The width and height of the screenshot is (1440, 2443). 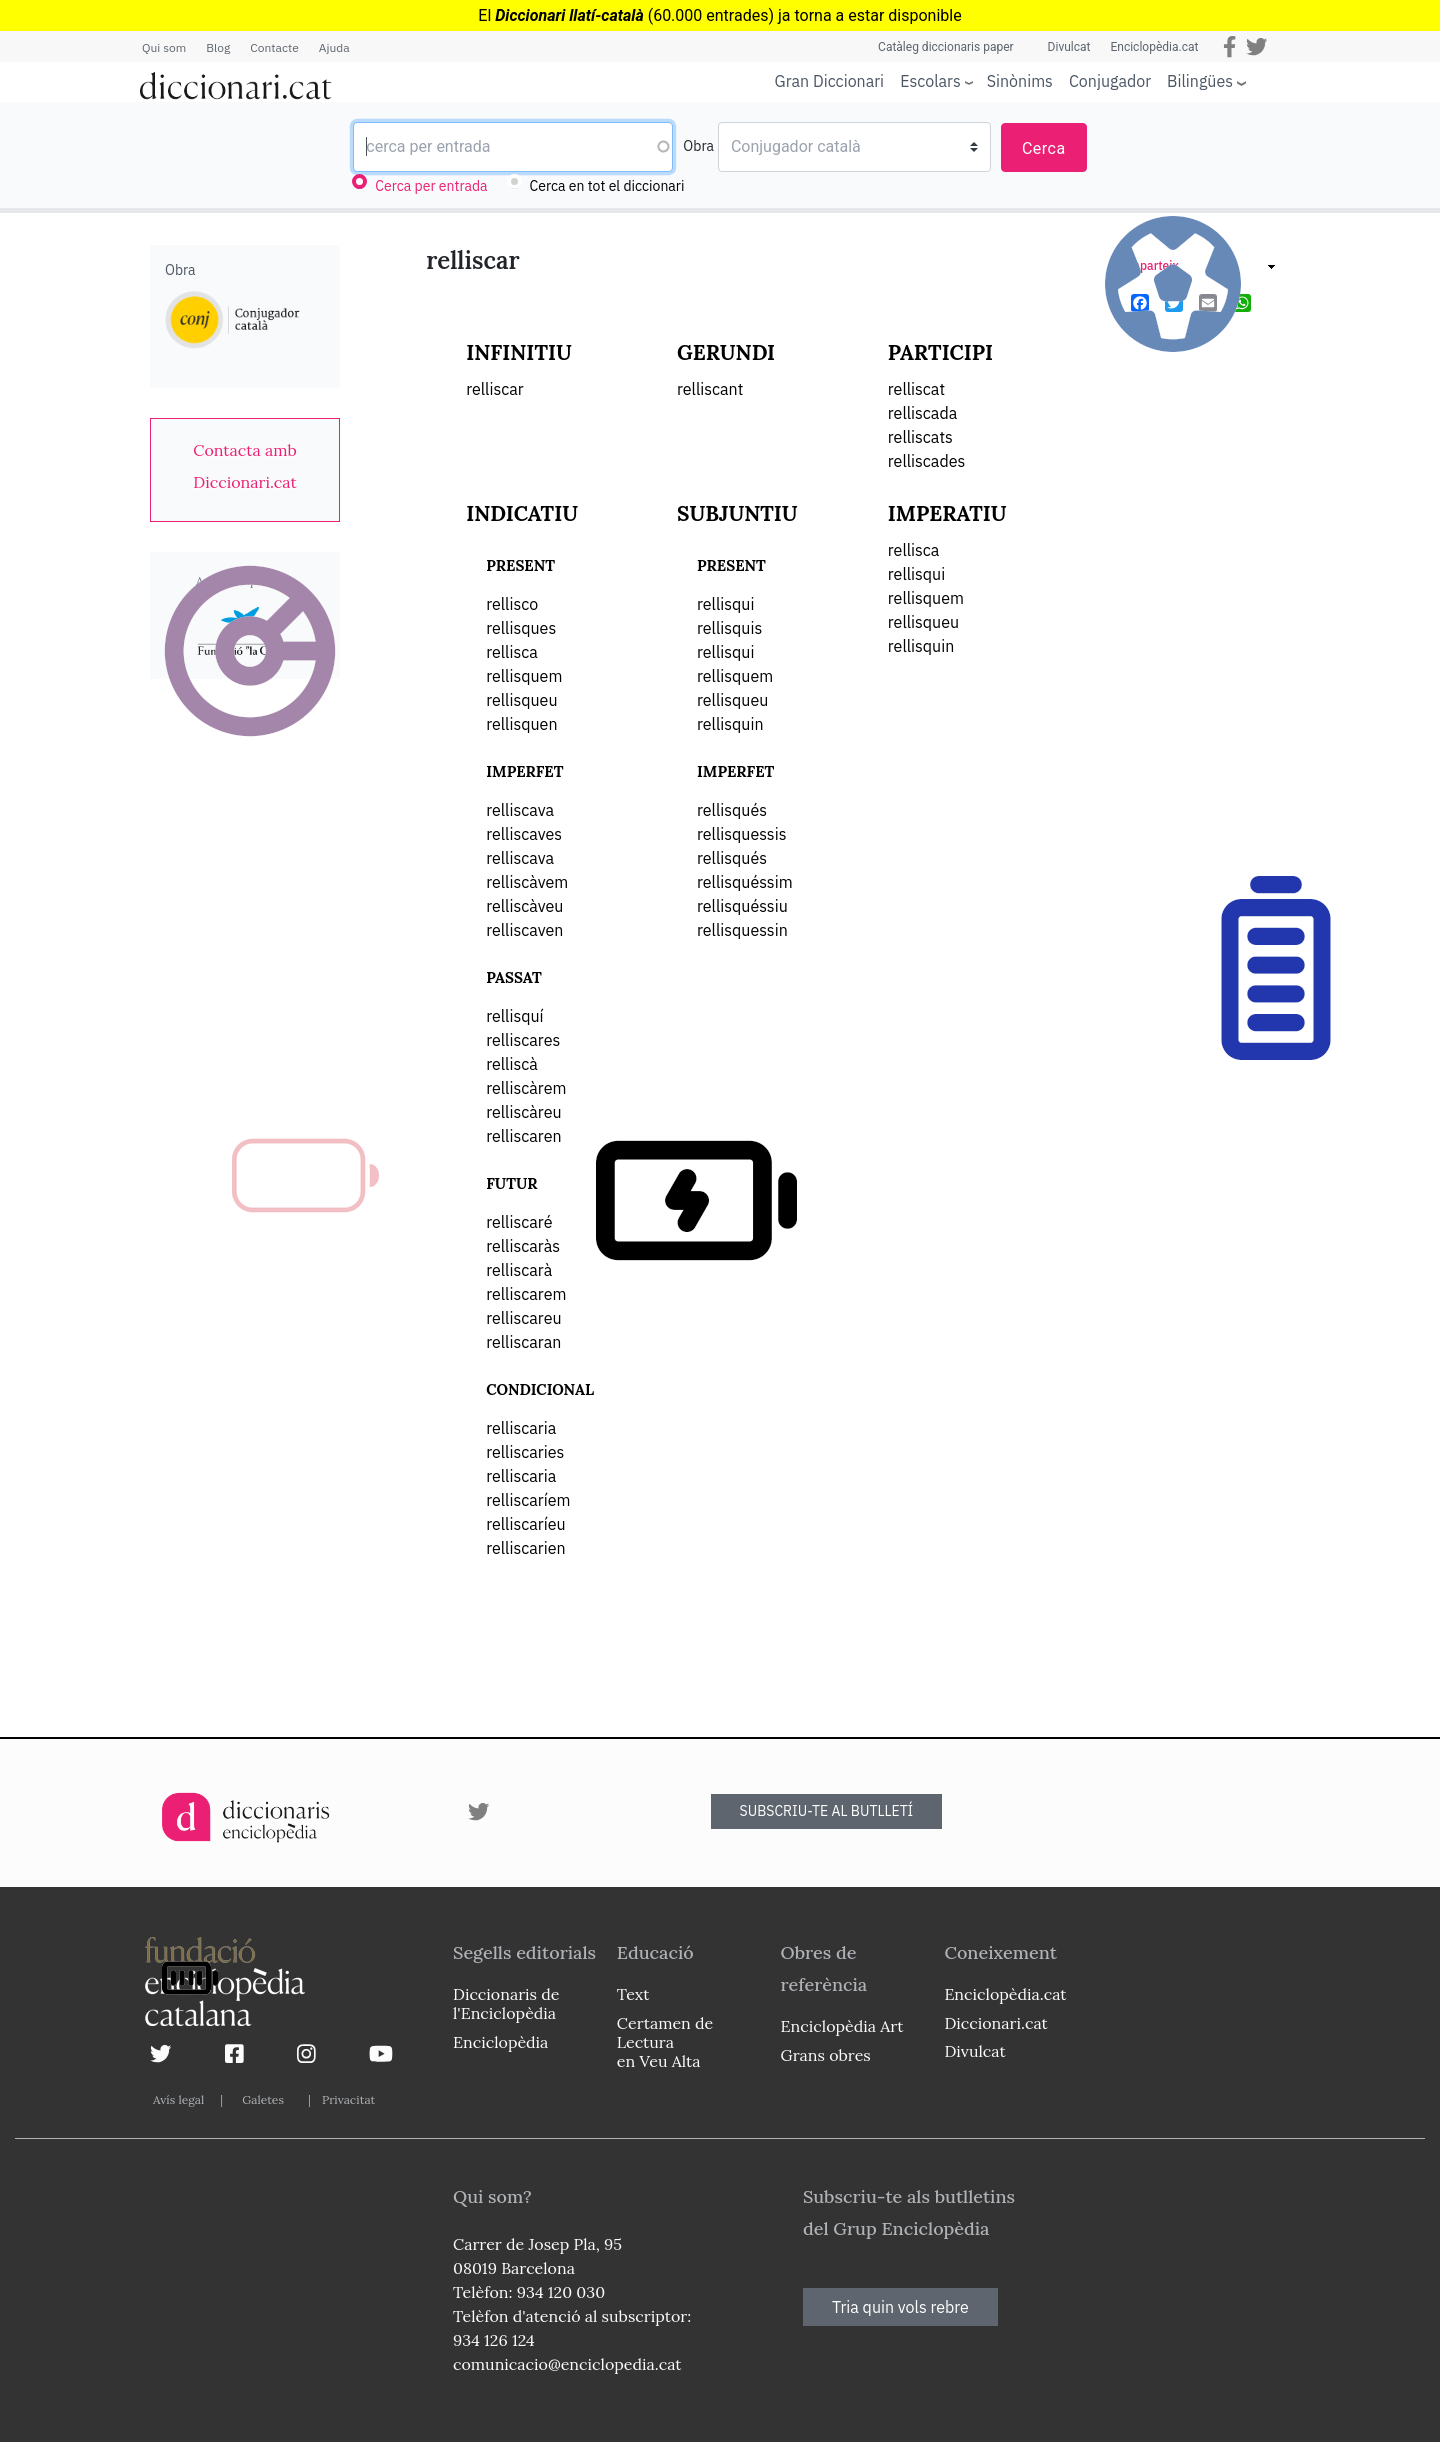 I want to click on access sports or football-related content, so click(x=1173, y=284).